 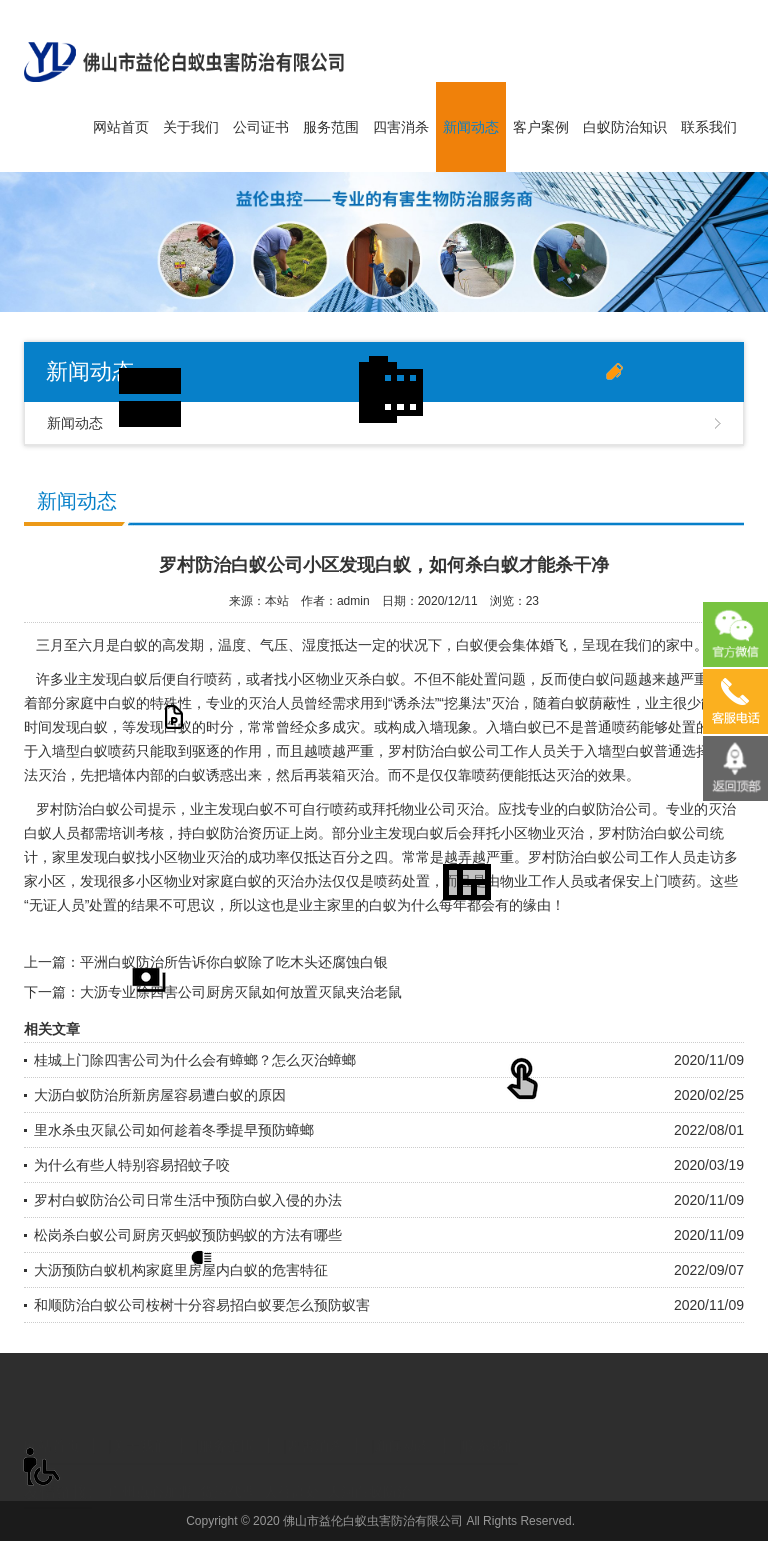 What do you see at coordinates (522, 1079) in the screenshot?
I see `tap to interact with touchscreen element` at bounding box center [522, 1079].